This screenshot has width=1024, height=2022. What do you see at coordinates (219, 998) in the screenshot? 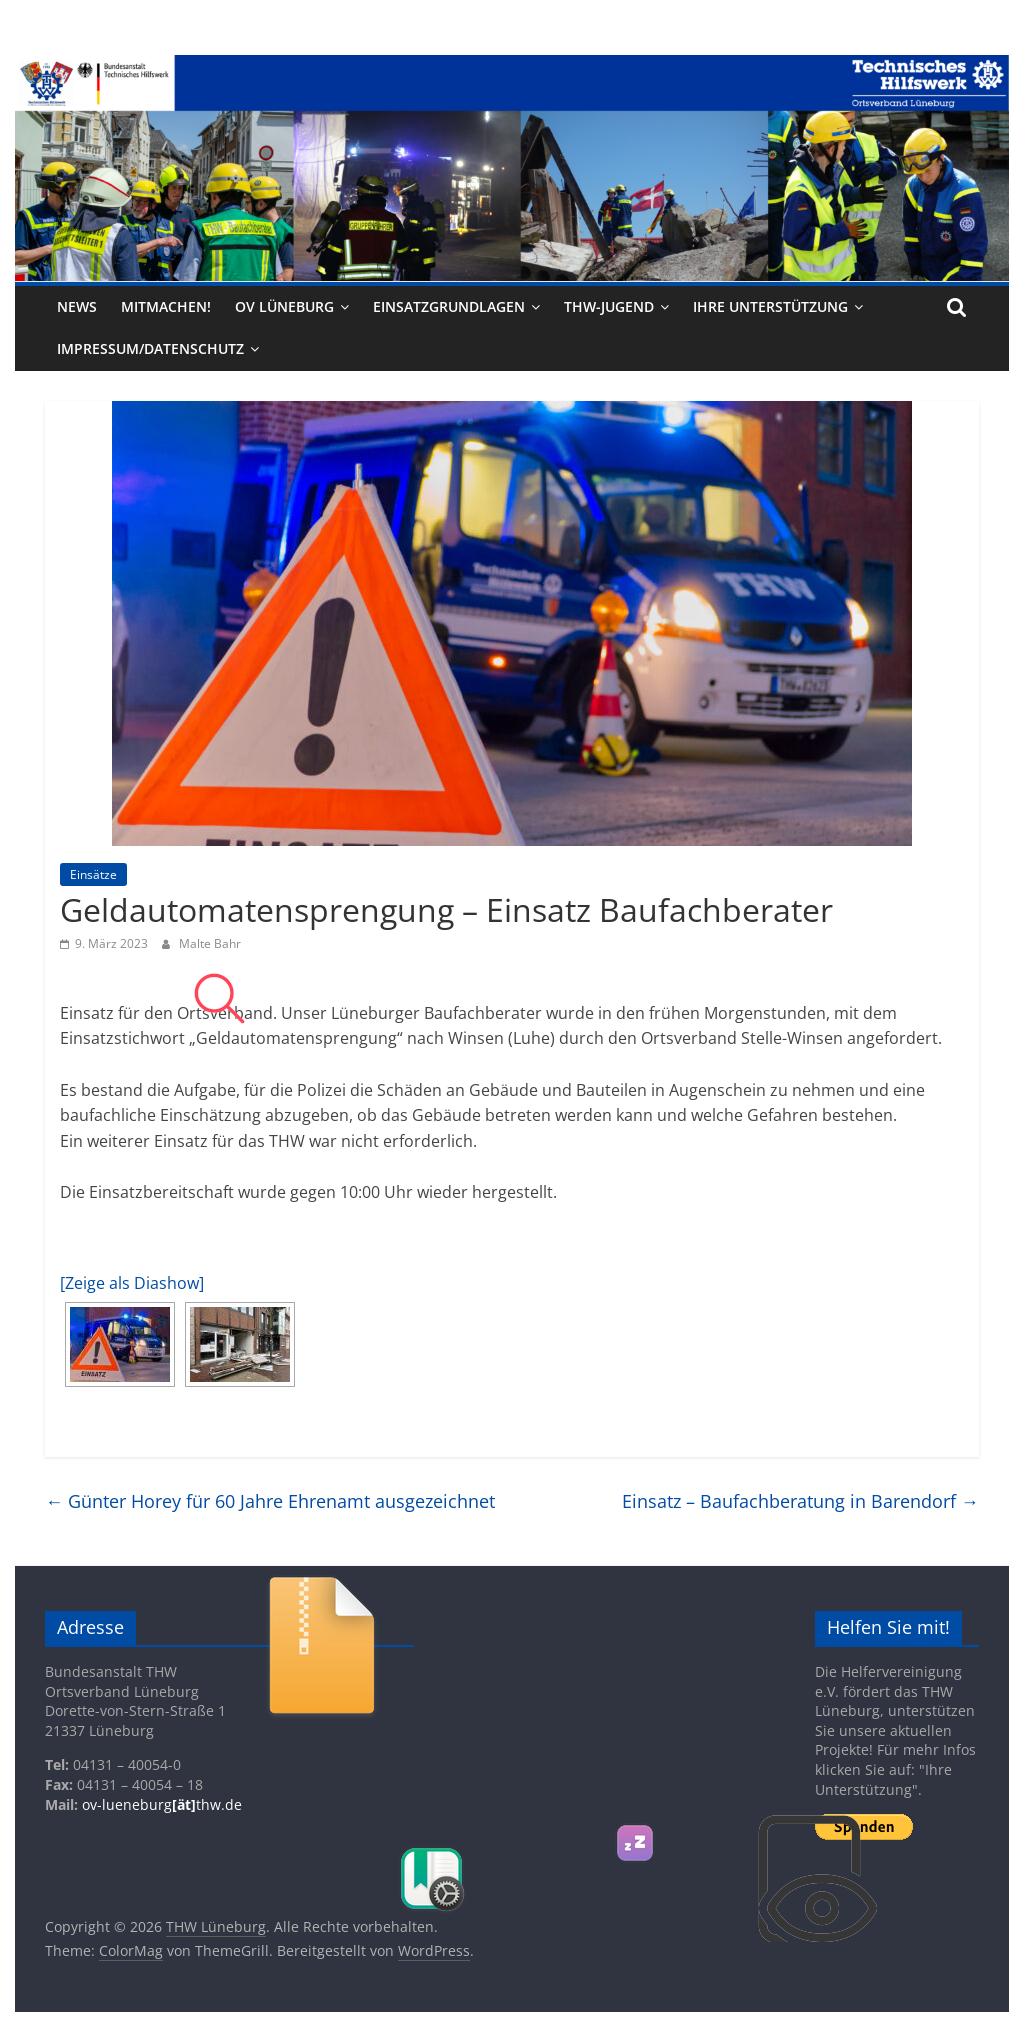
I see `search system preferences or settings` at bounding box center [219, 998].